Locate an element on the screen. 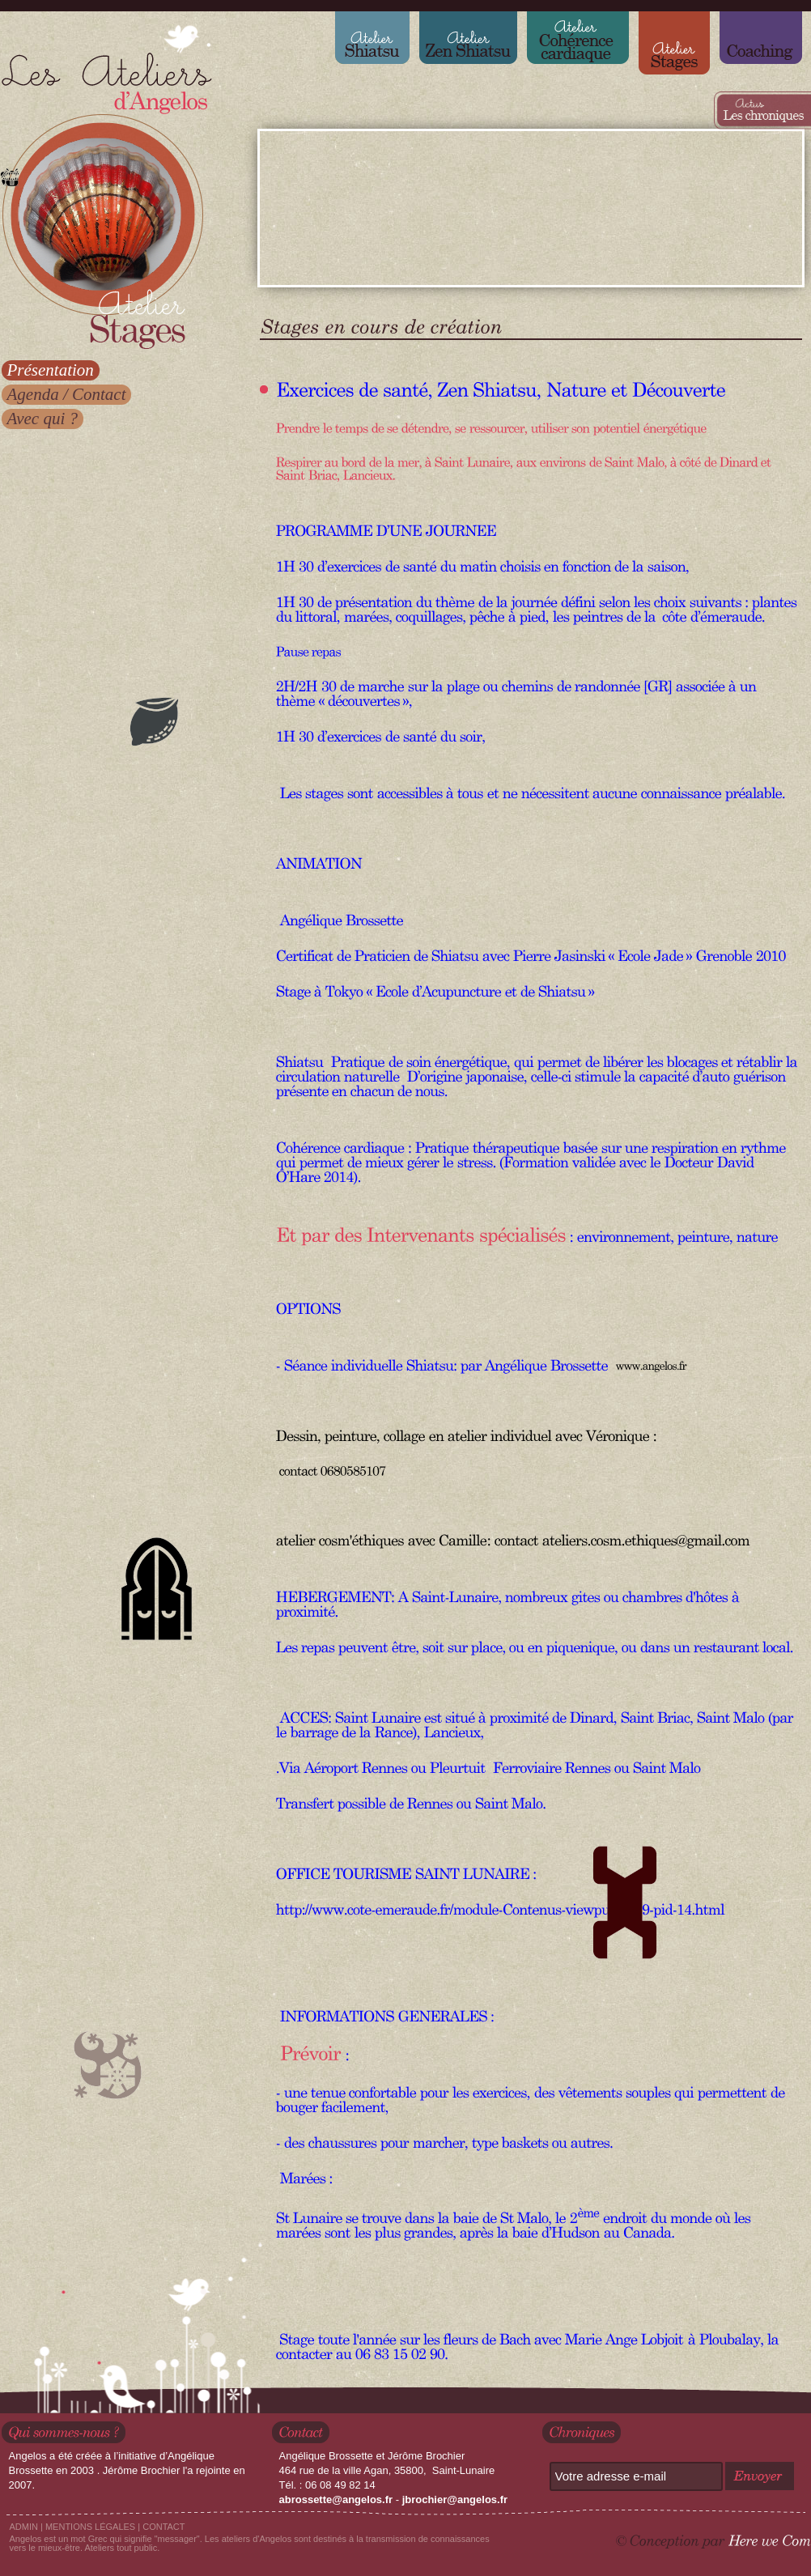 The width and height of the screenshot is (811, 2576). a trapped or dangerous treasure chest in a game is located at coordinates (10, 177).